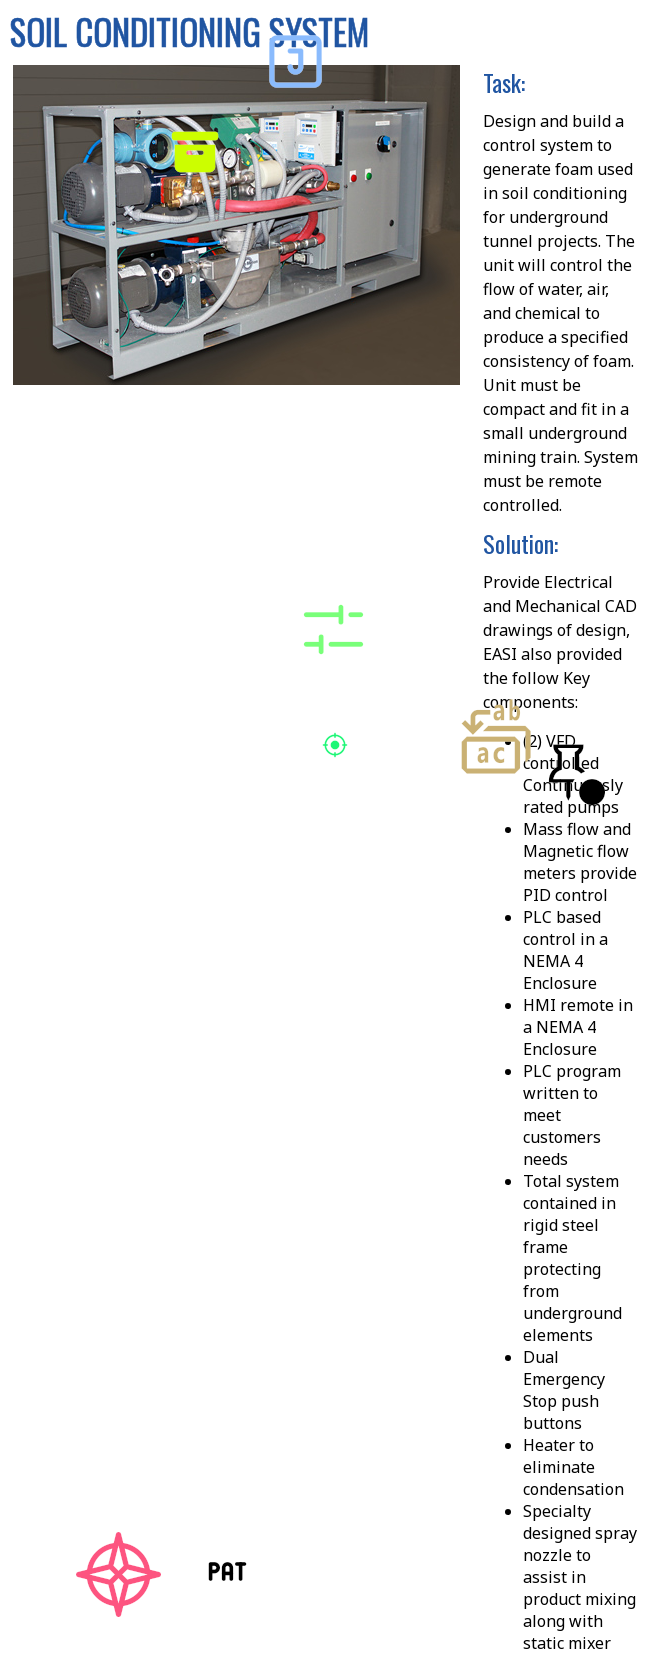 The image size is (648, 1676). What do you see at coordinates (493, 736) in the screenshot?
I see `replace all occurrences in document` at bounding box center [493, 736].